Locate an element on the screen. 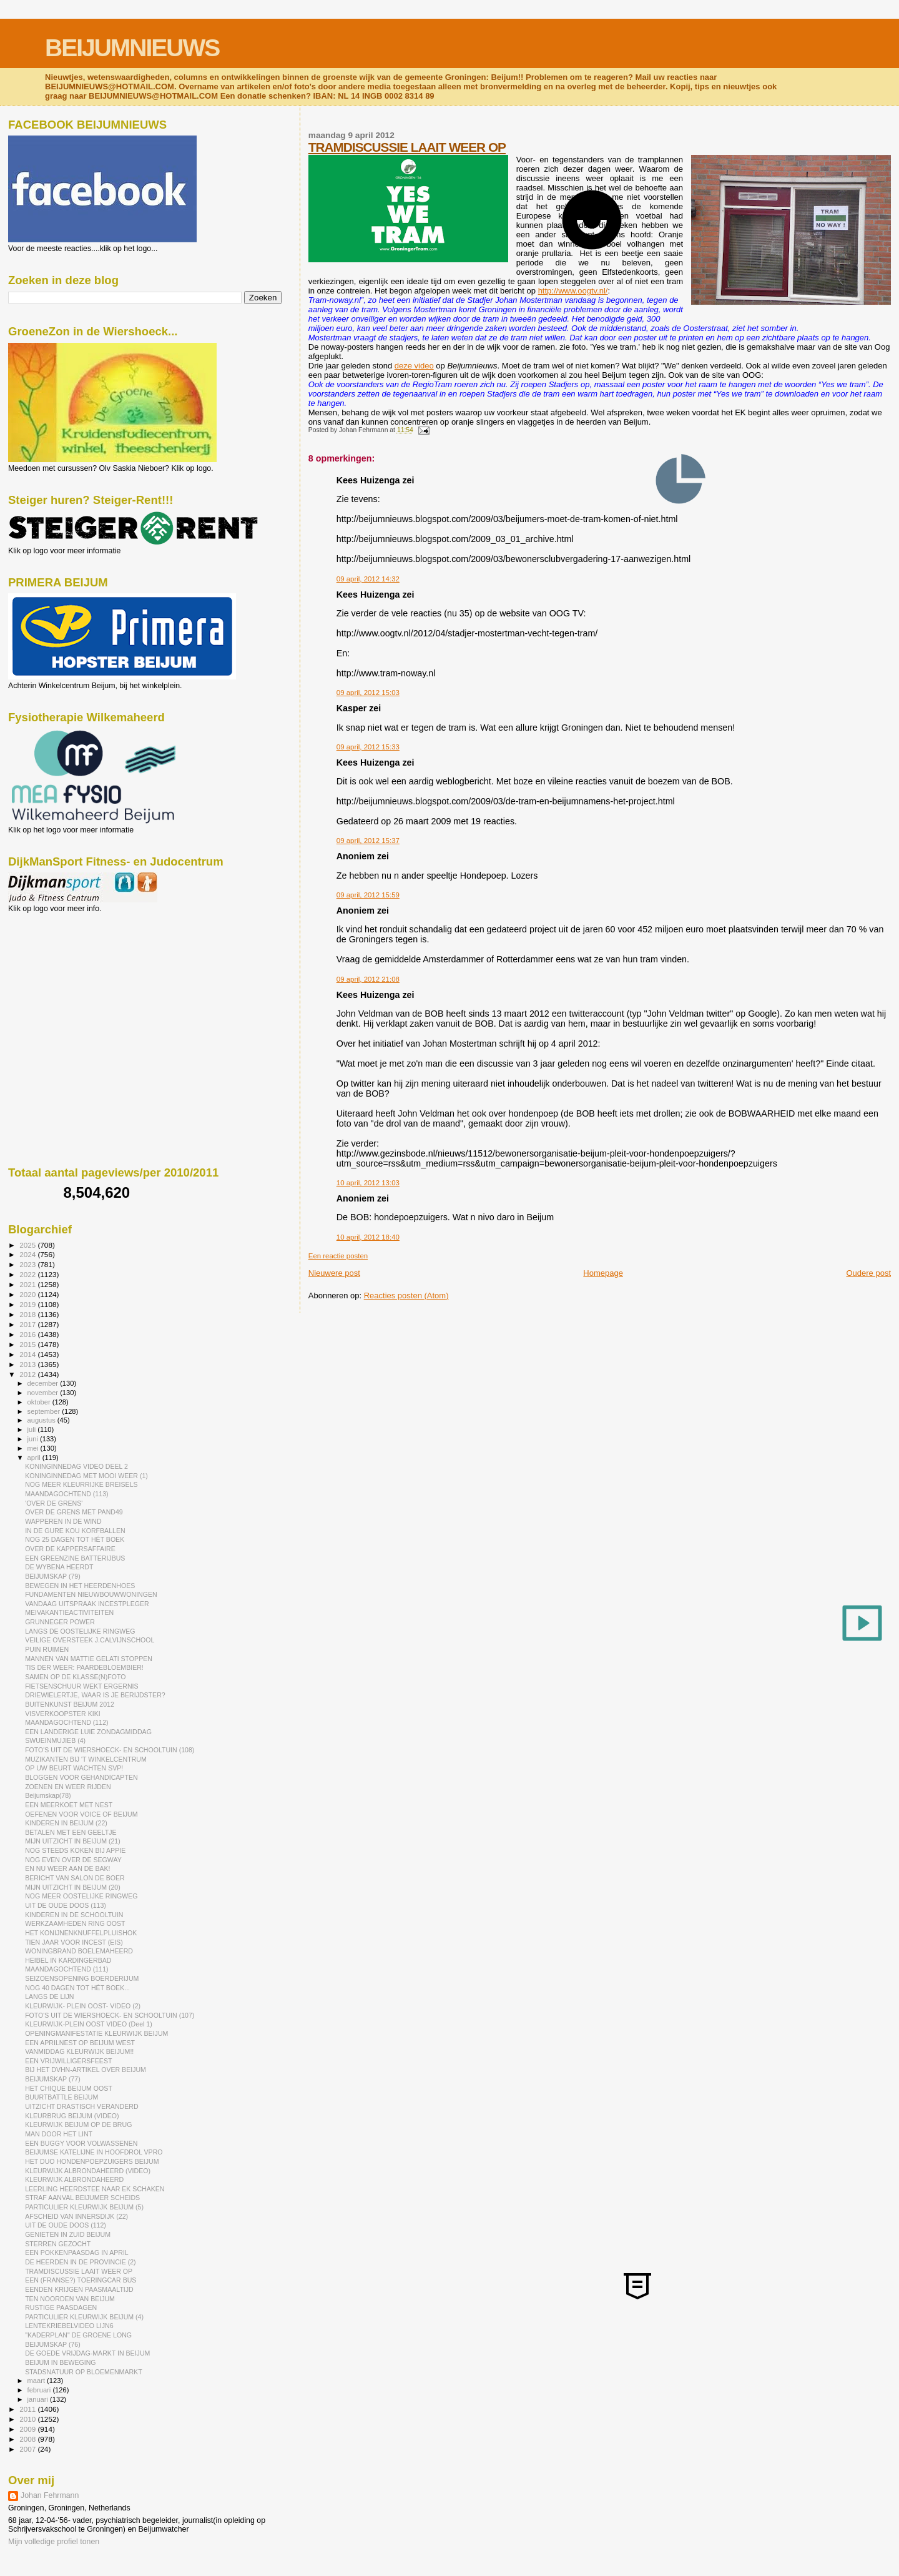 The image size is (899, 2576). play a video or movie is located at coordinates (862, 1623).